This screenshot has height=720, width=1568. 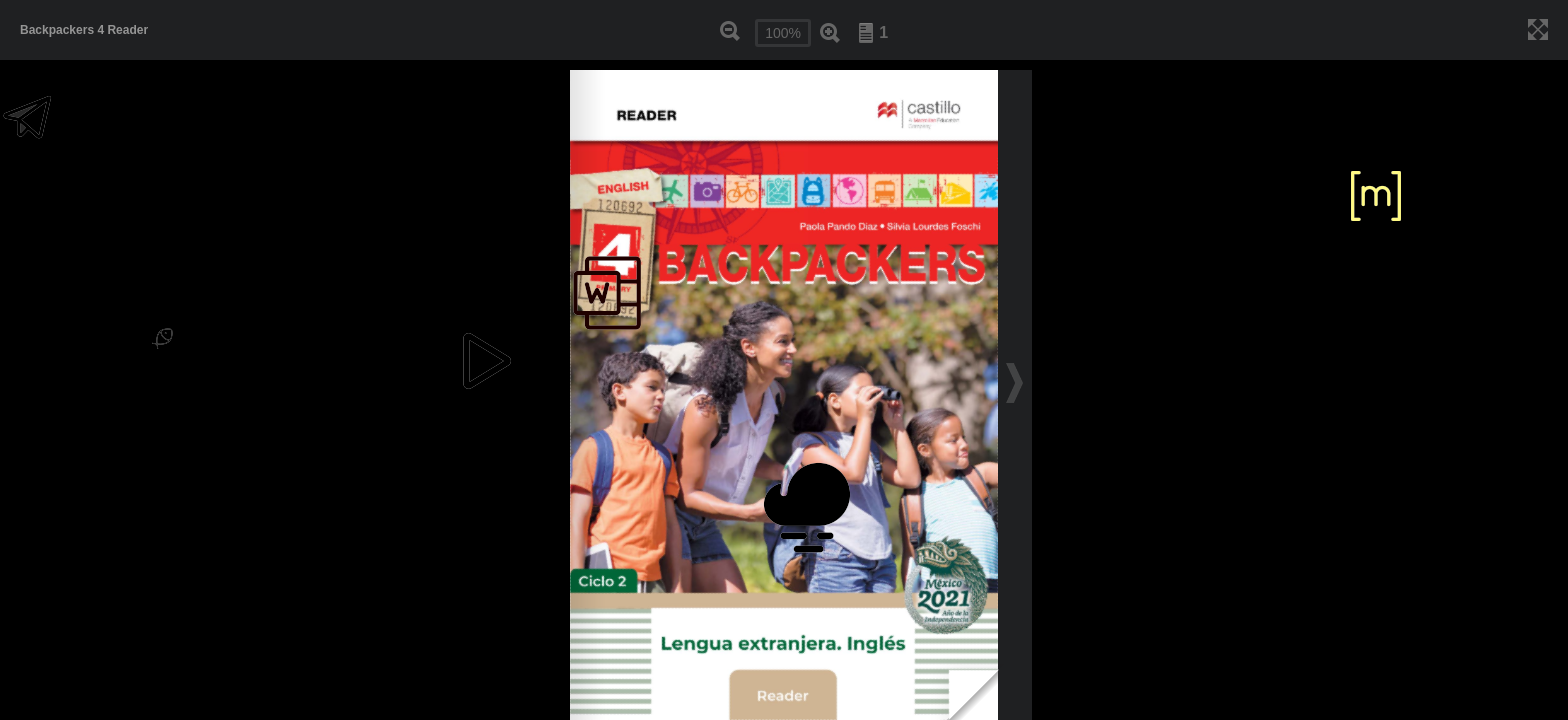 I want to click on open Microsoft Word, so click(x=610, y=293).